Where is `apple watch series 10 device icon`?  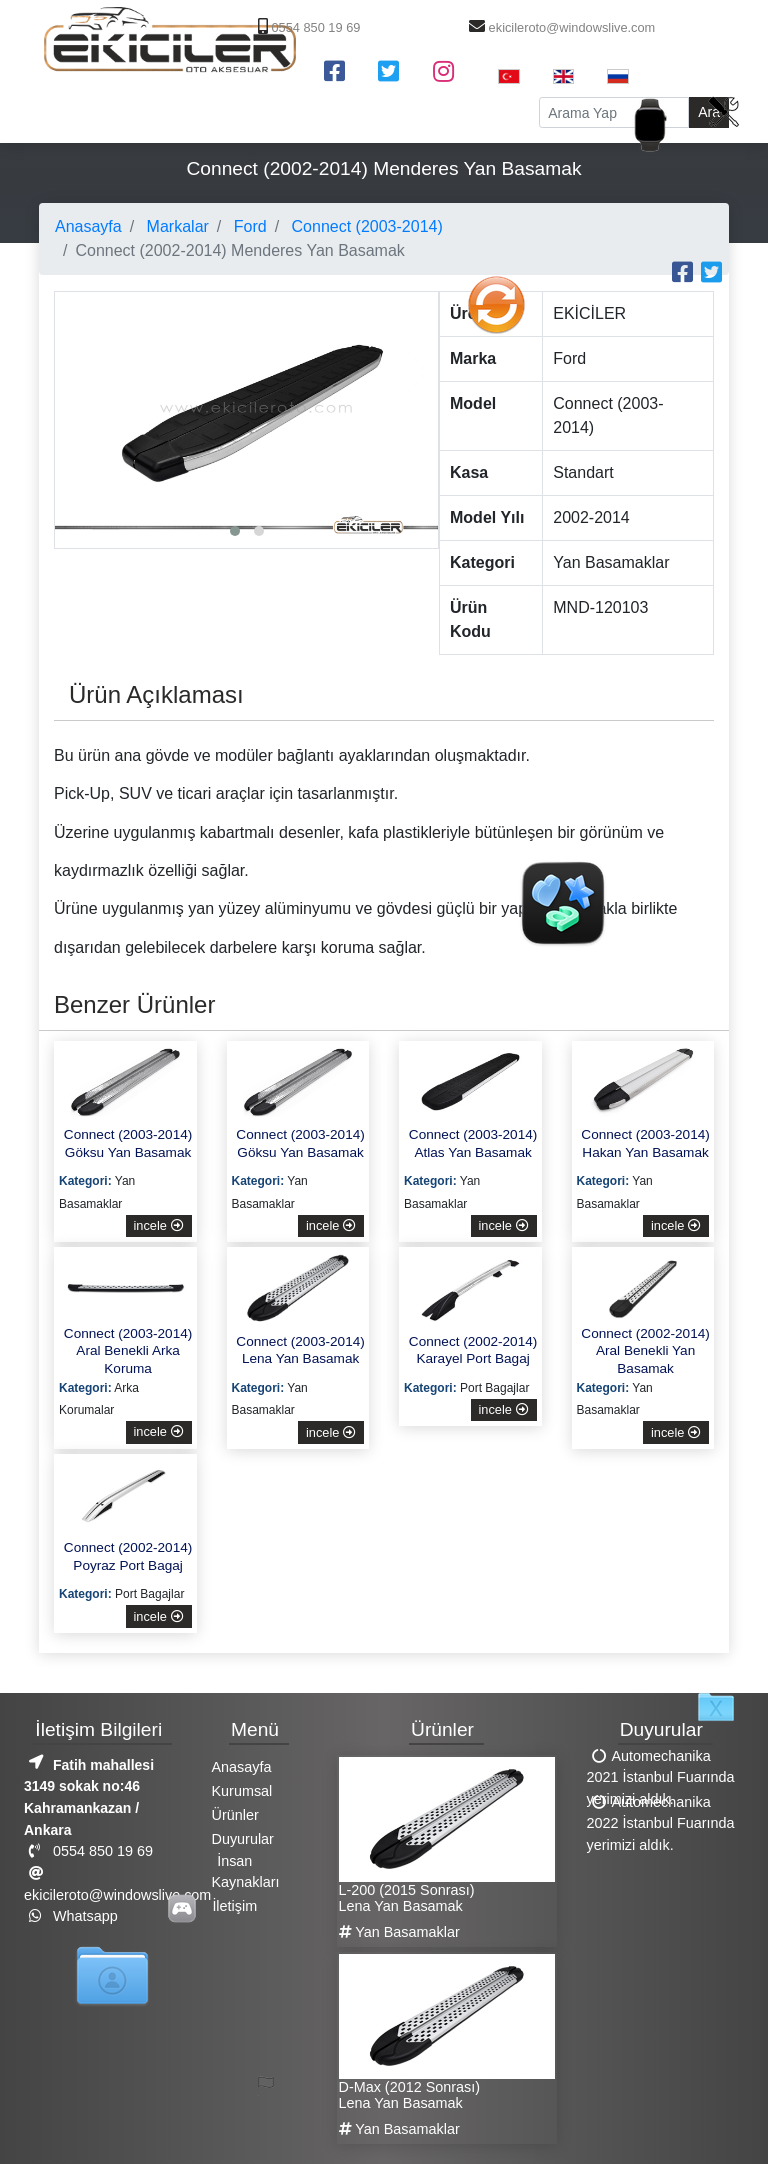
apple watch series 10 device icon is located at coordinates (650, 125).